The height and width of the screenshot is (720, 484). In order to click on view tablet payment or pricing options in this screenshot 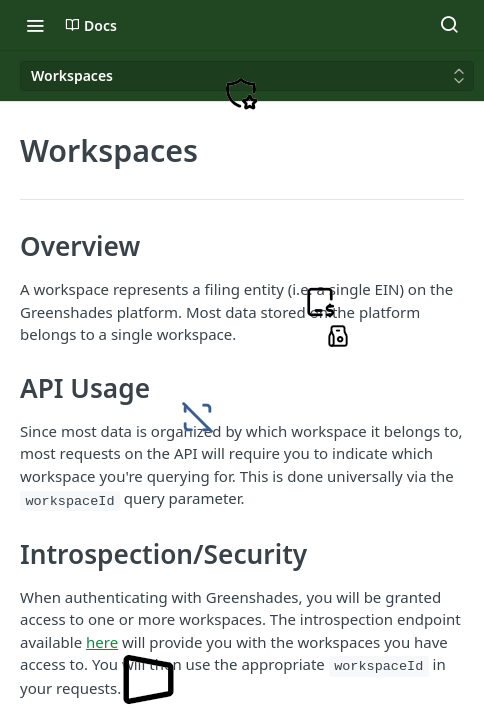, I will do `click(320, 302)`.